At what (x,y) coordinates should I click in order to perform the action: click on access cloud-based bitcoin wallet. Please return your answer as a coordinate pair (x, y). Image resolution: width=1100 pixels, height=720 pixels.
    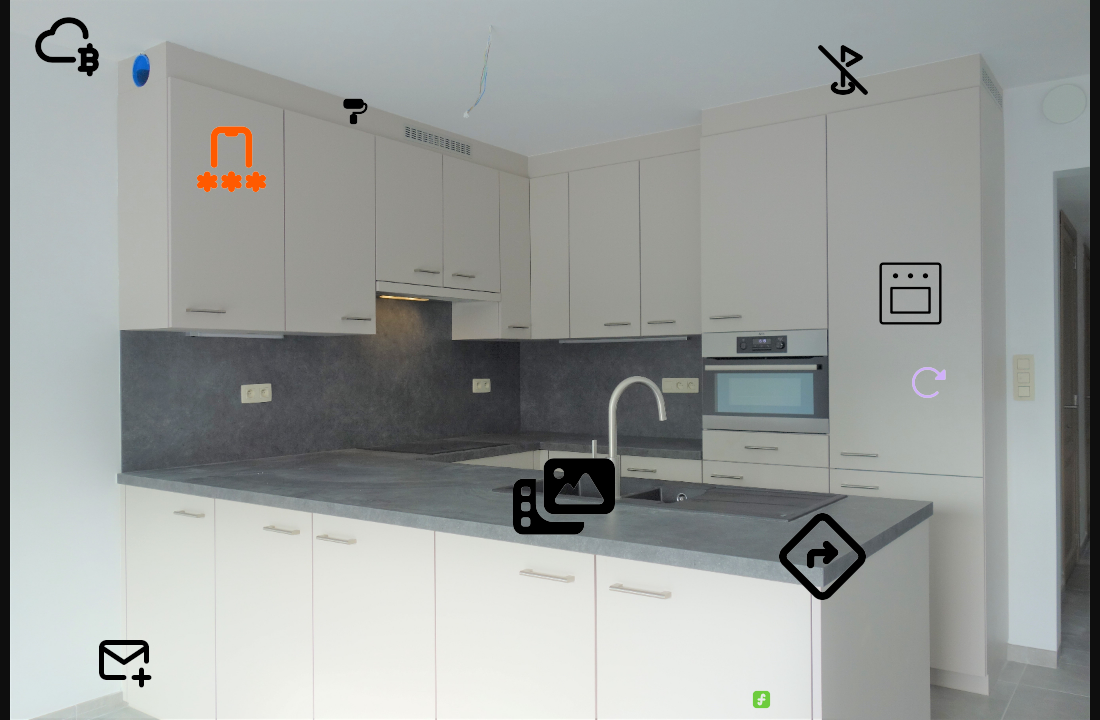
    Looking at the image, I should click on (68, 41).